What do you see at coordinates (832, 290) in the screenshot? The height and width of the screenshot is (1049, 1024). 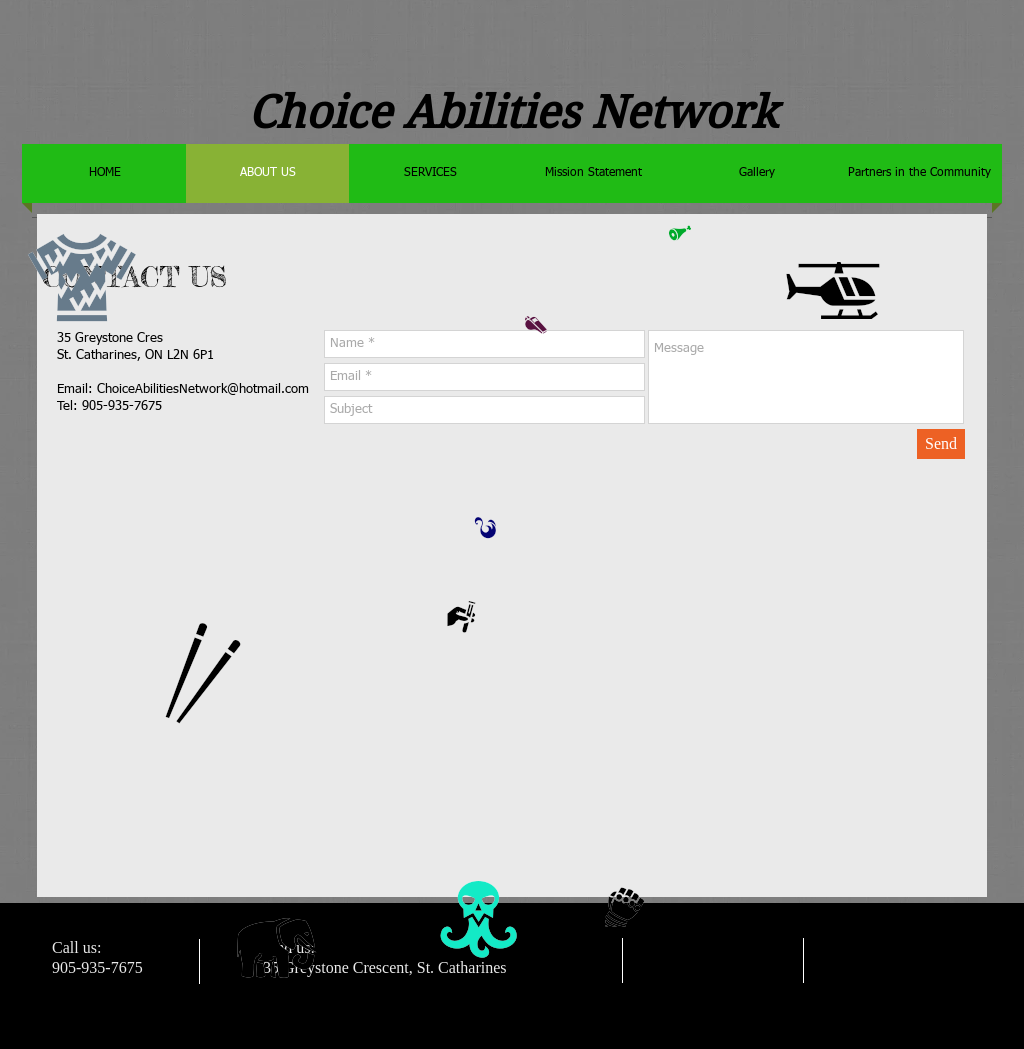 I see `access helicopter or aerial transport options` at bounding box center [832, 290].